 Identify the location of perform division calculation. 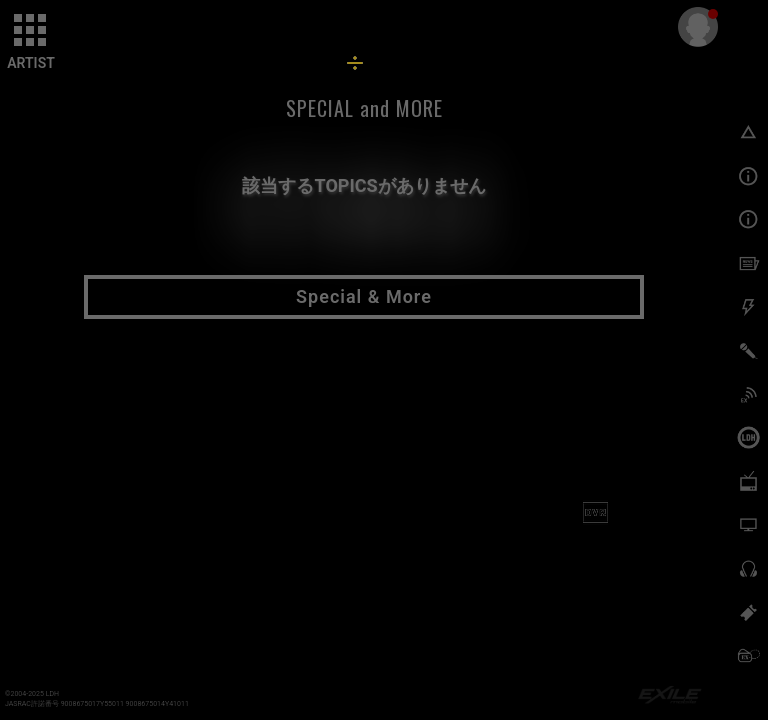
(355, 63).